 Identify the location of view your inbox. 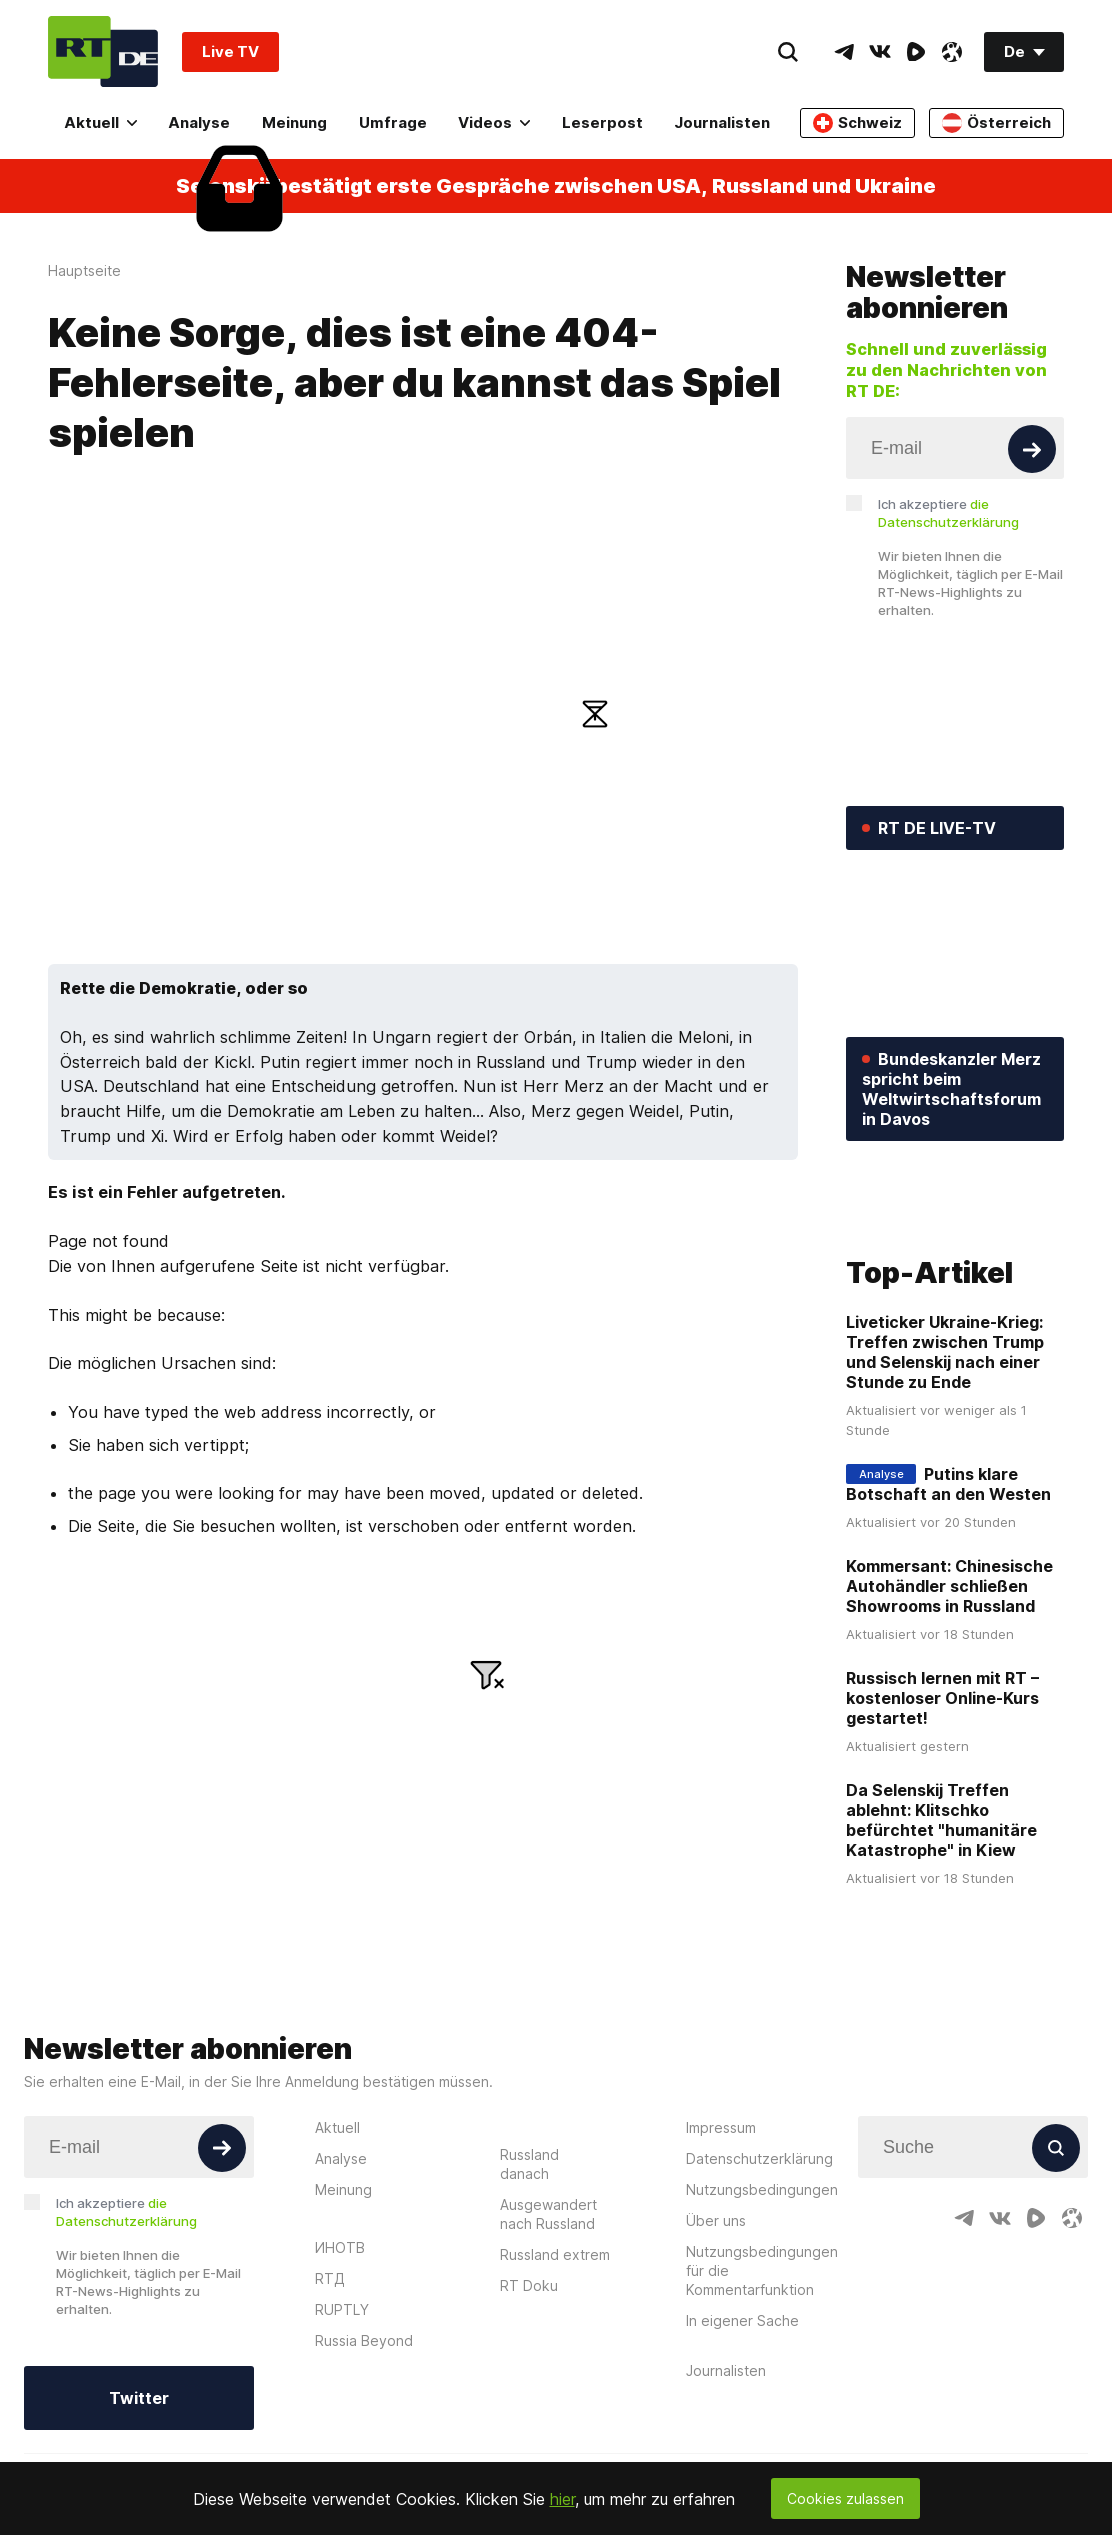
(239, 188).